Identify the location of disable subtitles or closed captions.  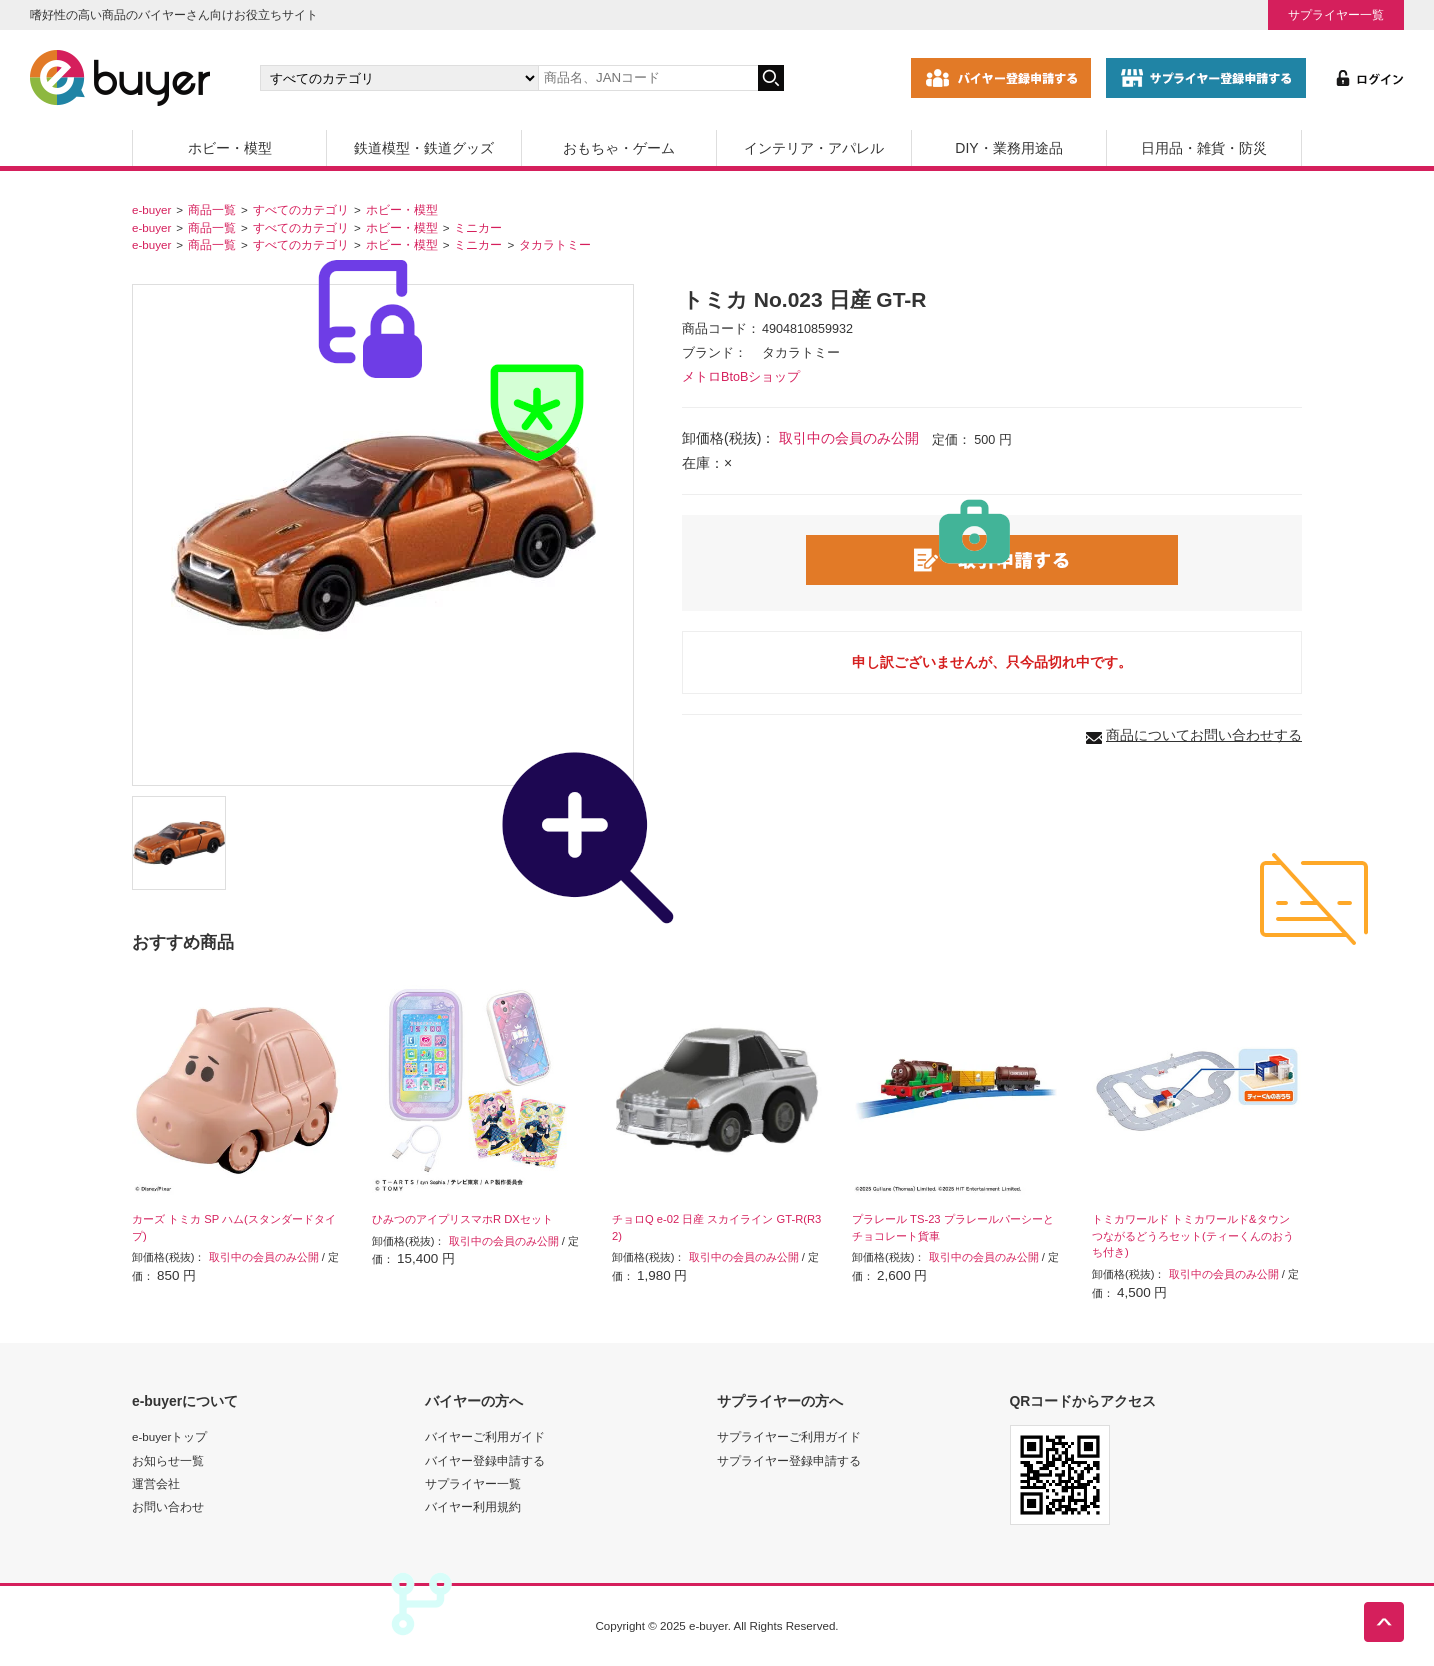
(1314, 899).